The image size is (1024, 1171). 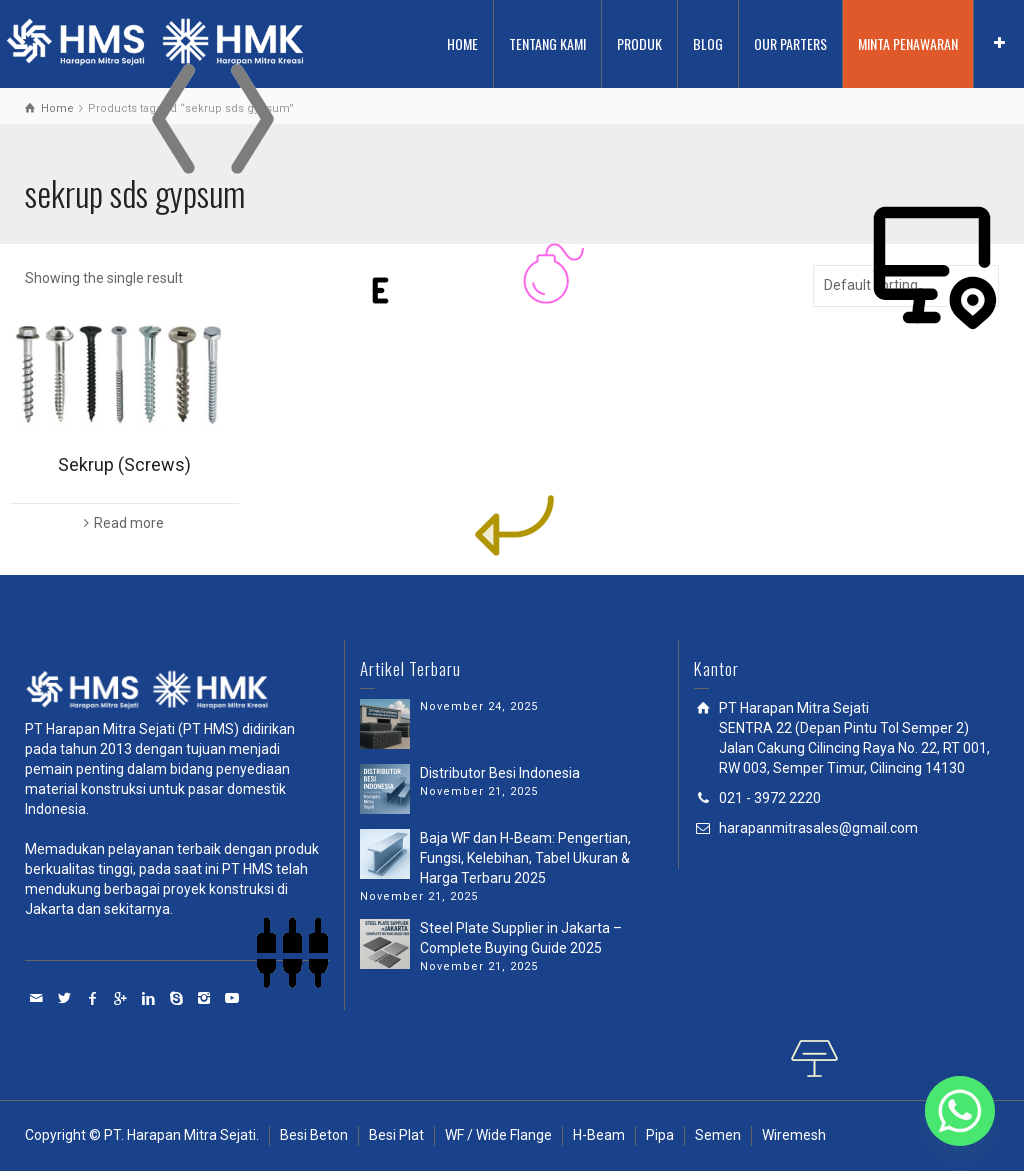 I want to click on indicates a destructive or irreversible action, so click(x=550, y=272).